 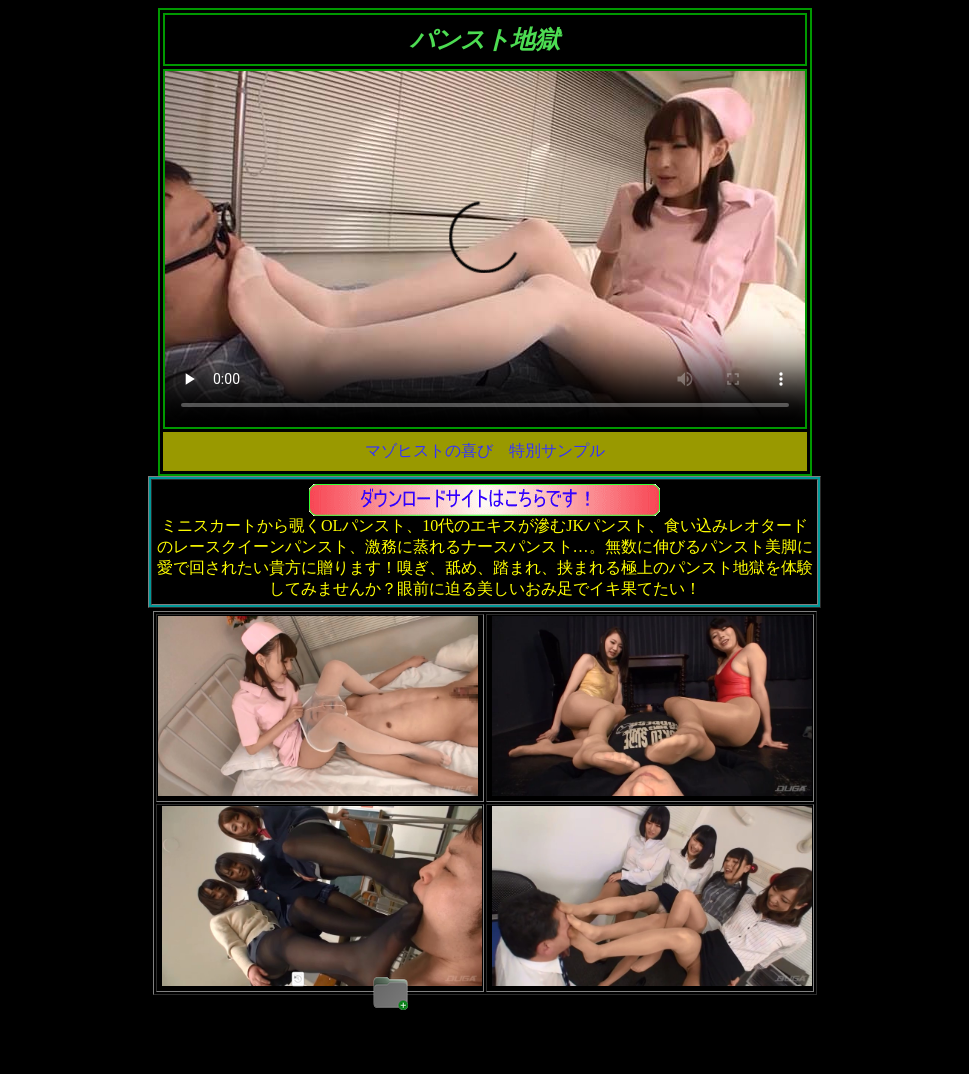 I want to click on a deleted file in the trash, so click(x=298, y=979).